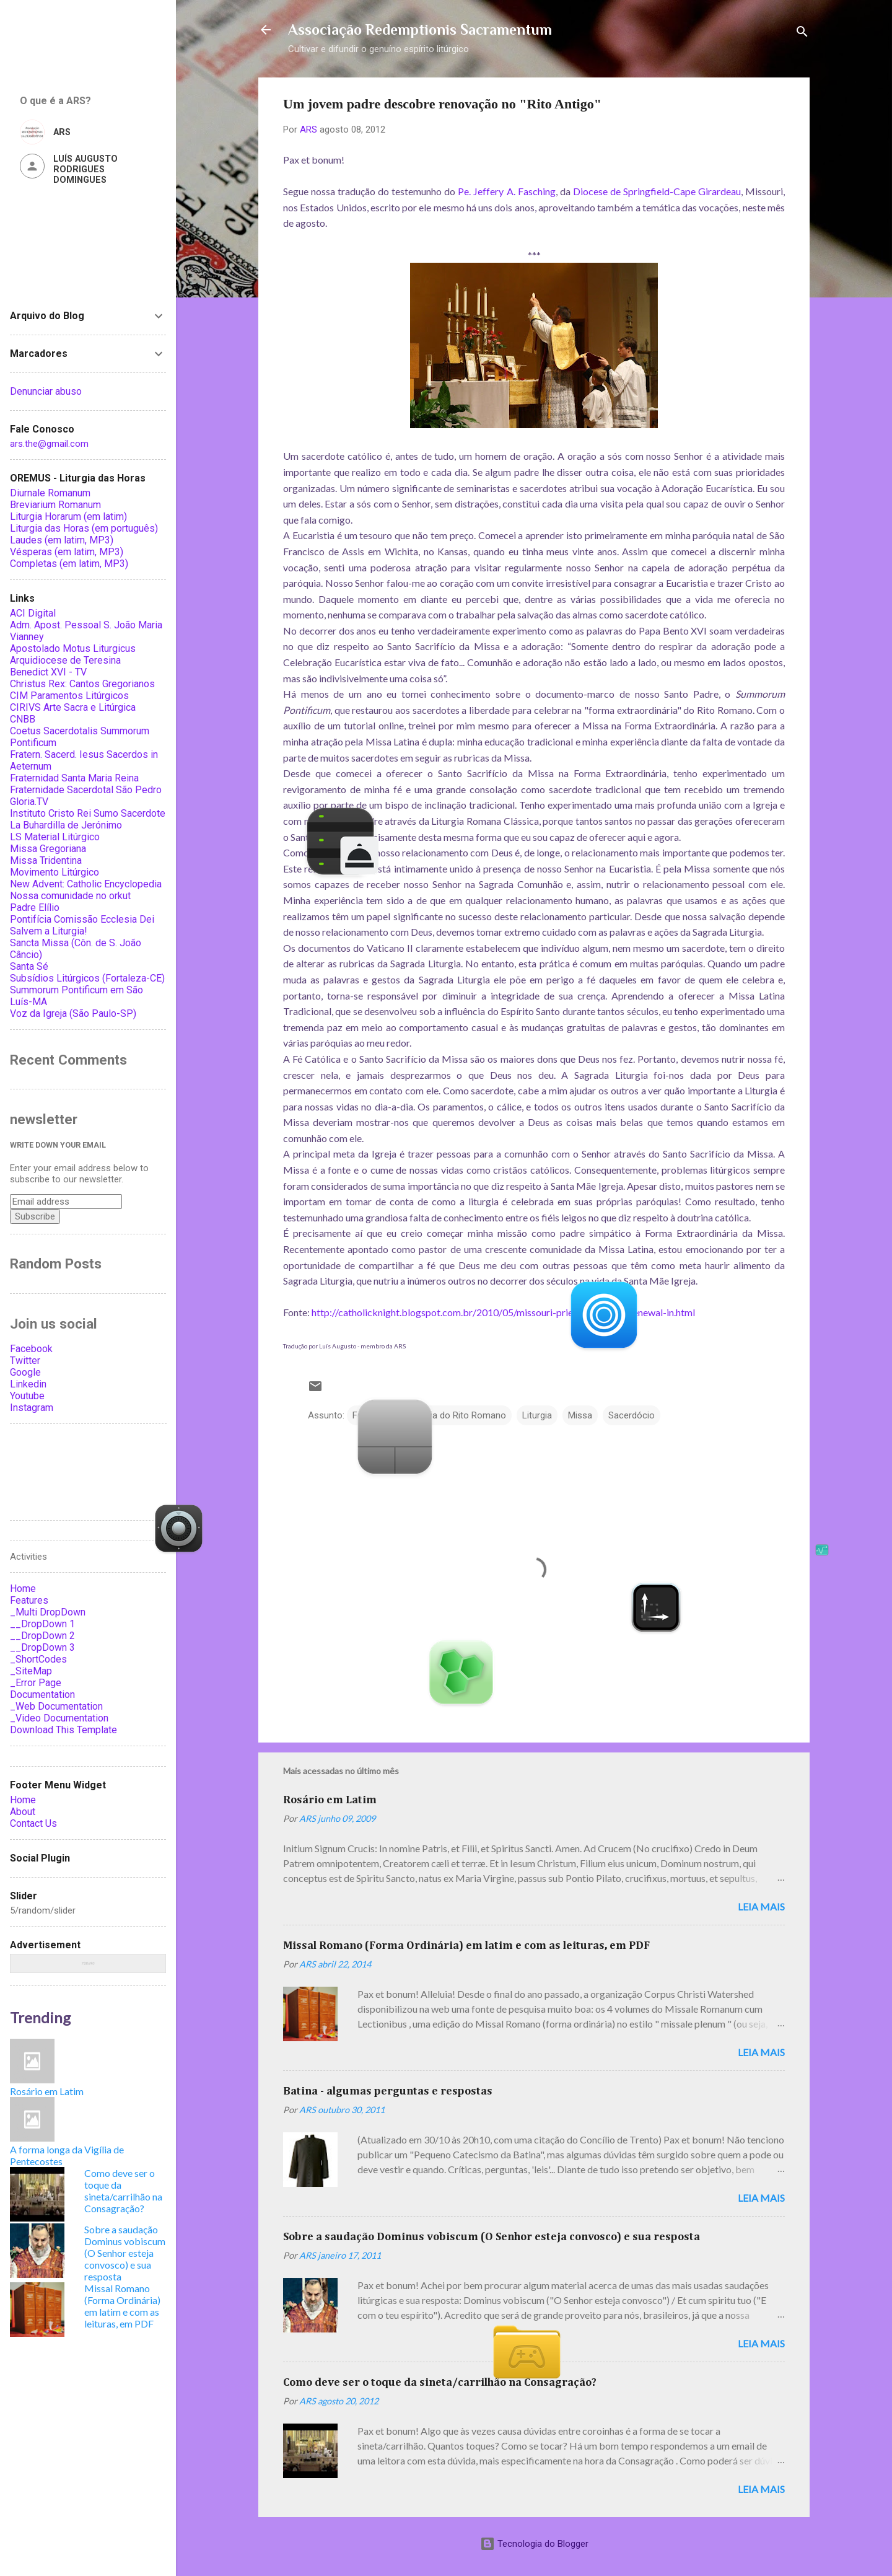 The width and height of the screenshot is (892, 2576). I want to click on open zen browser (twilight variant), so click(604, 1315).